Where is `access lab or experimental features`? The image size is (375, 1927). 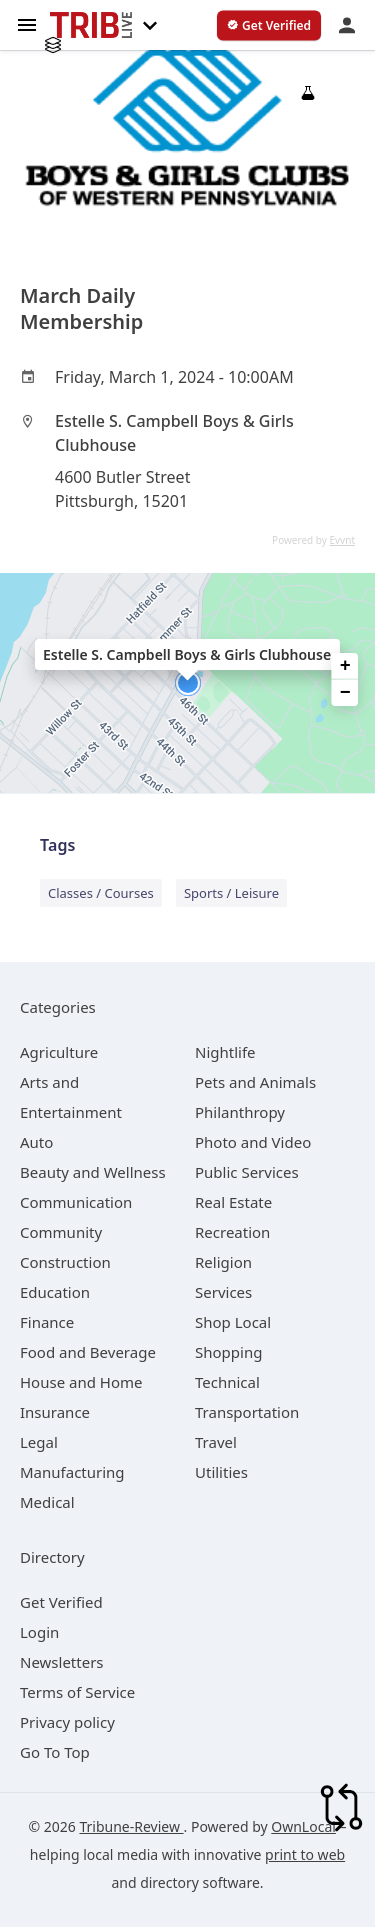
access lab or experimental features is located at coordinates (308, 93).